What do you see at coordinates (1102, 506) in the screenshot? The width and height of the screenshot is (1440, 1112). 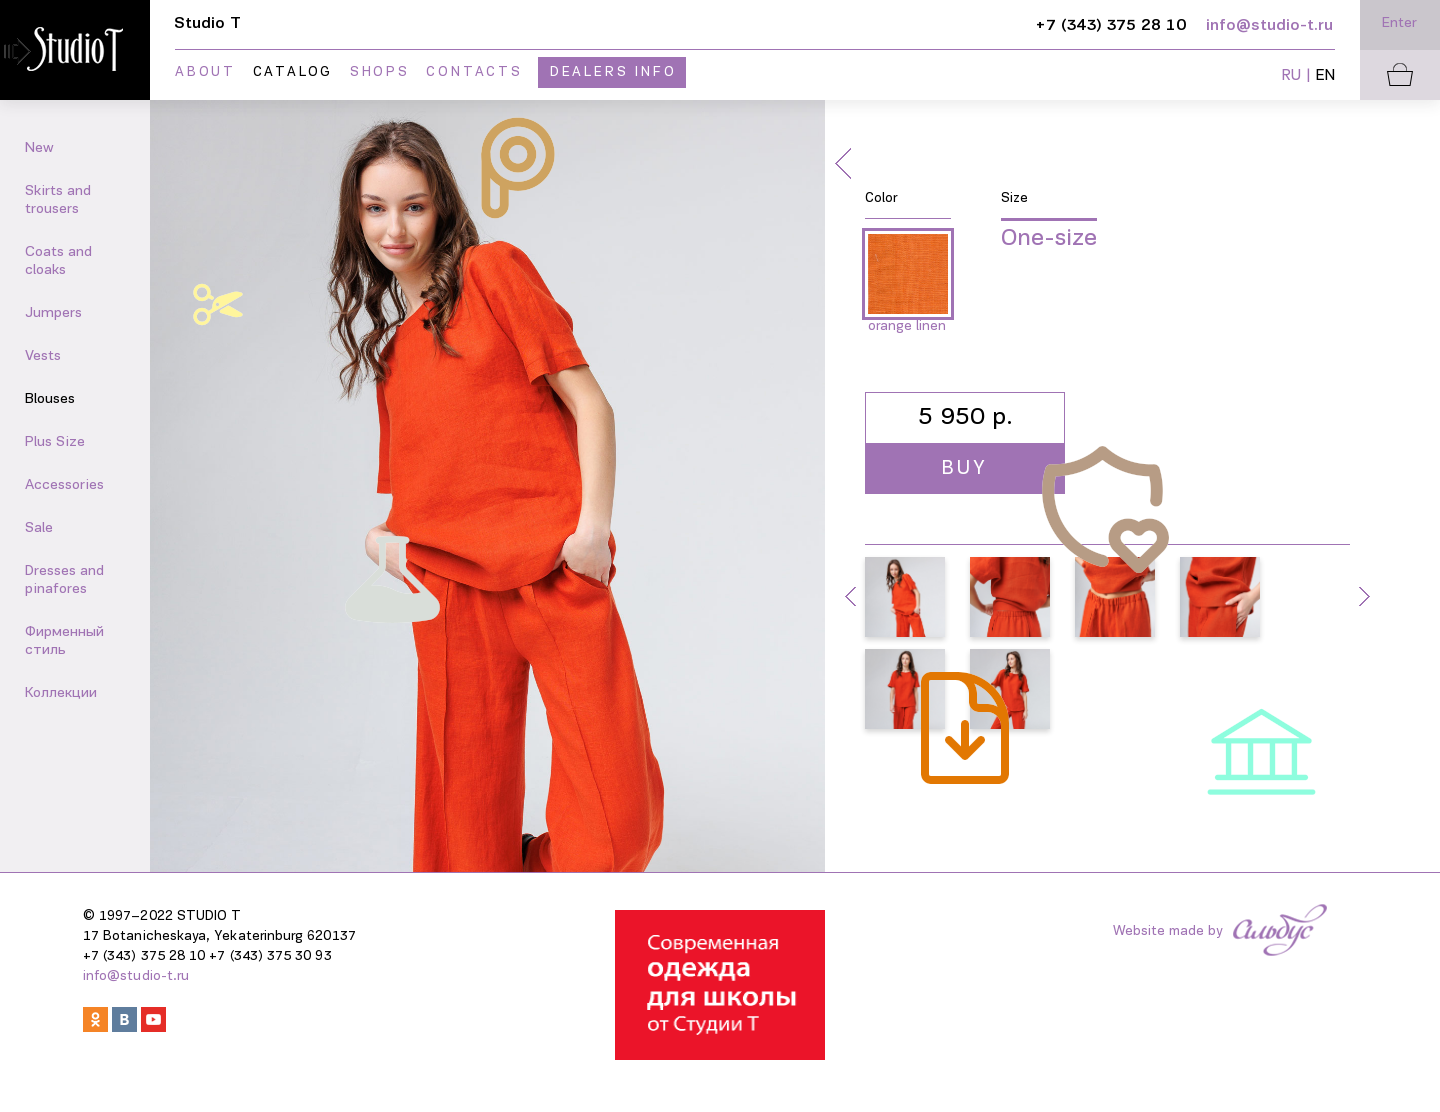 I see `enable health data protection` at bounding box center [1102, 506].